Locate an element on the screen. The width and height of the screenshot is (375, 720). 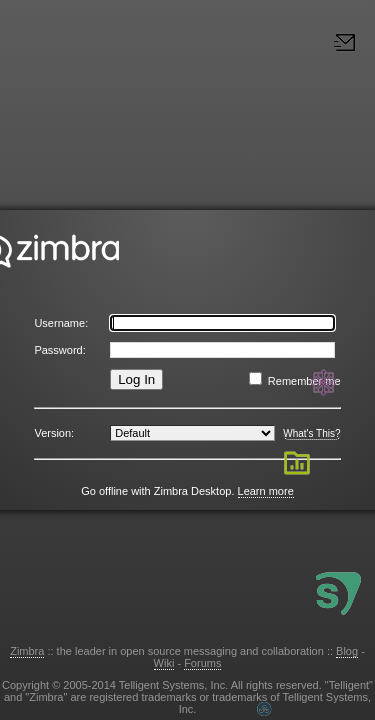
CentOS Linux distribution logo is located at coordinates (323, 382).